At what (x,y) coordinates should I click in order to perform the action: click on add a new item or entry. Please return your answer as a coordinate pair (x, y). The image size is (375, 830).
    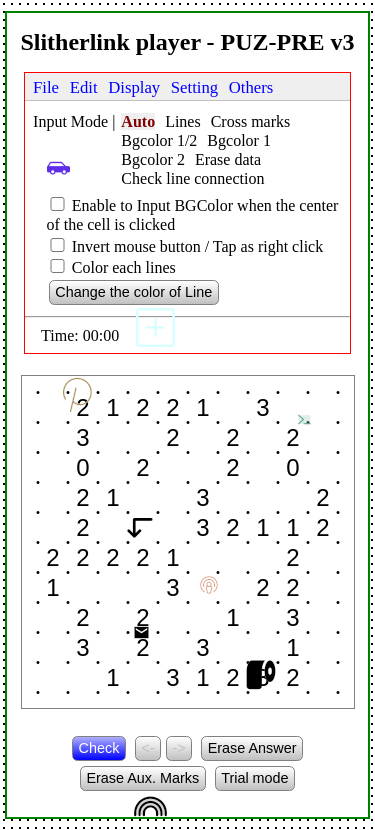
    Looking at the image, I should click on (155, 327).